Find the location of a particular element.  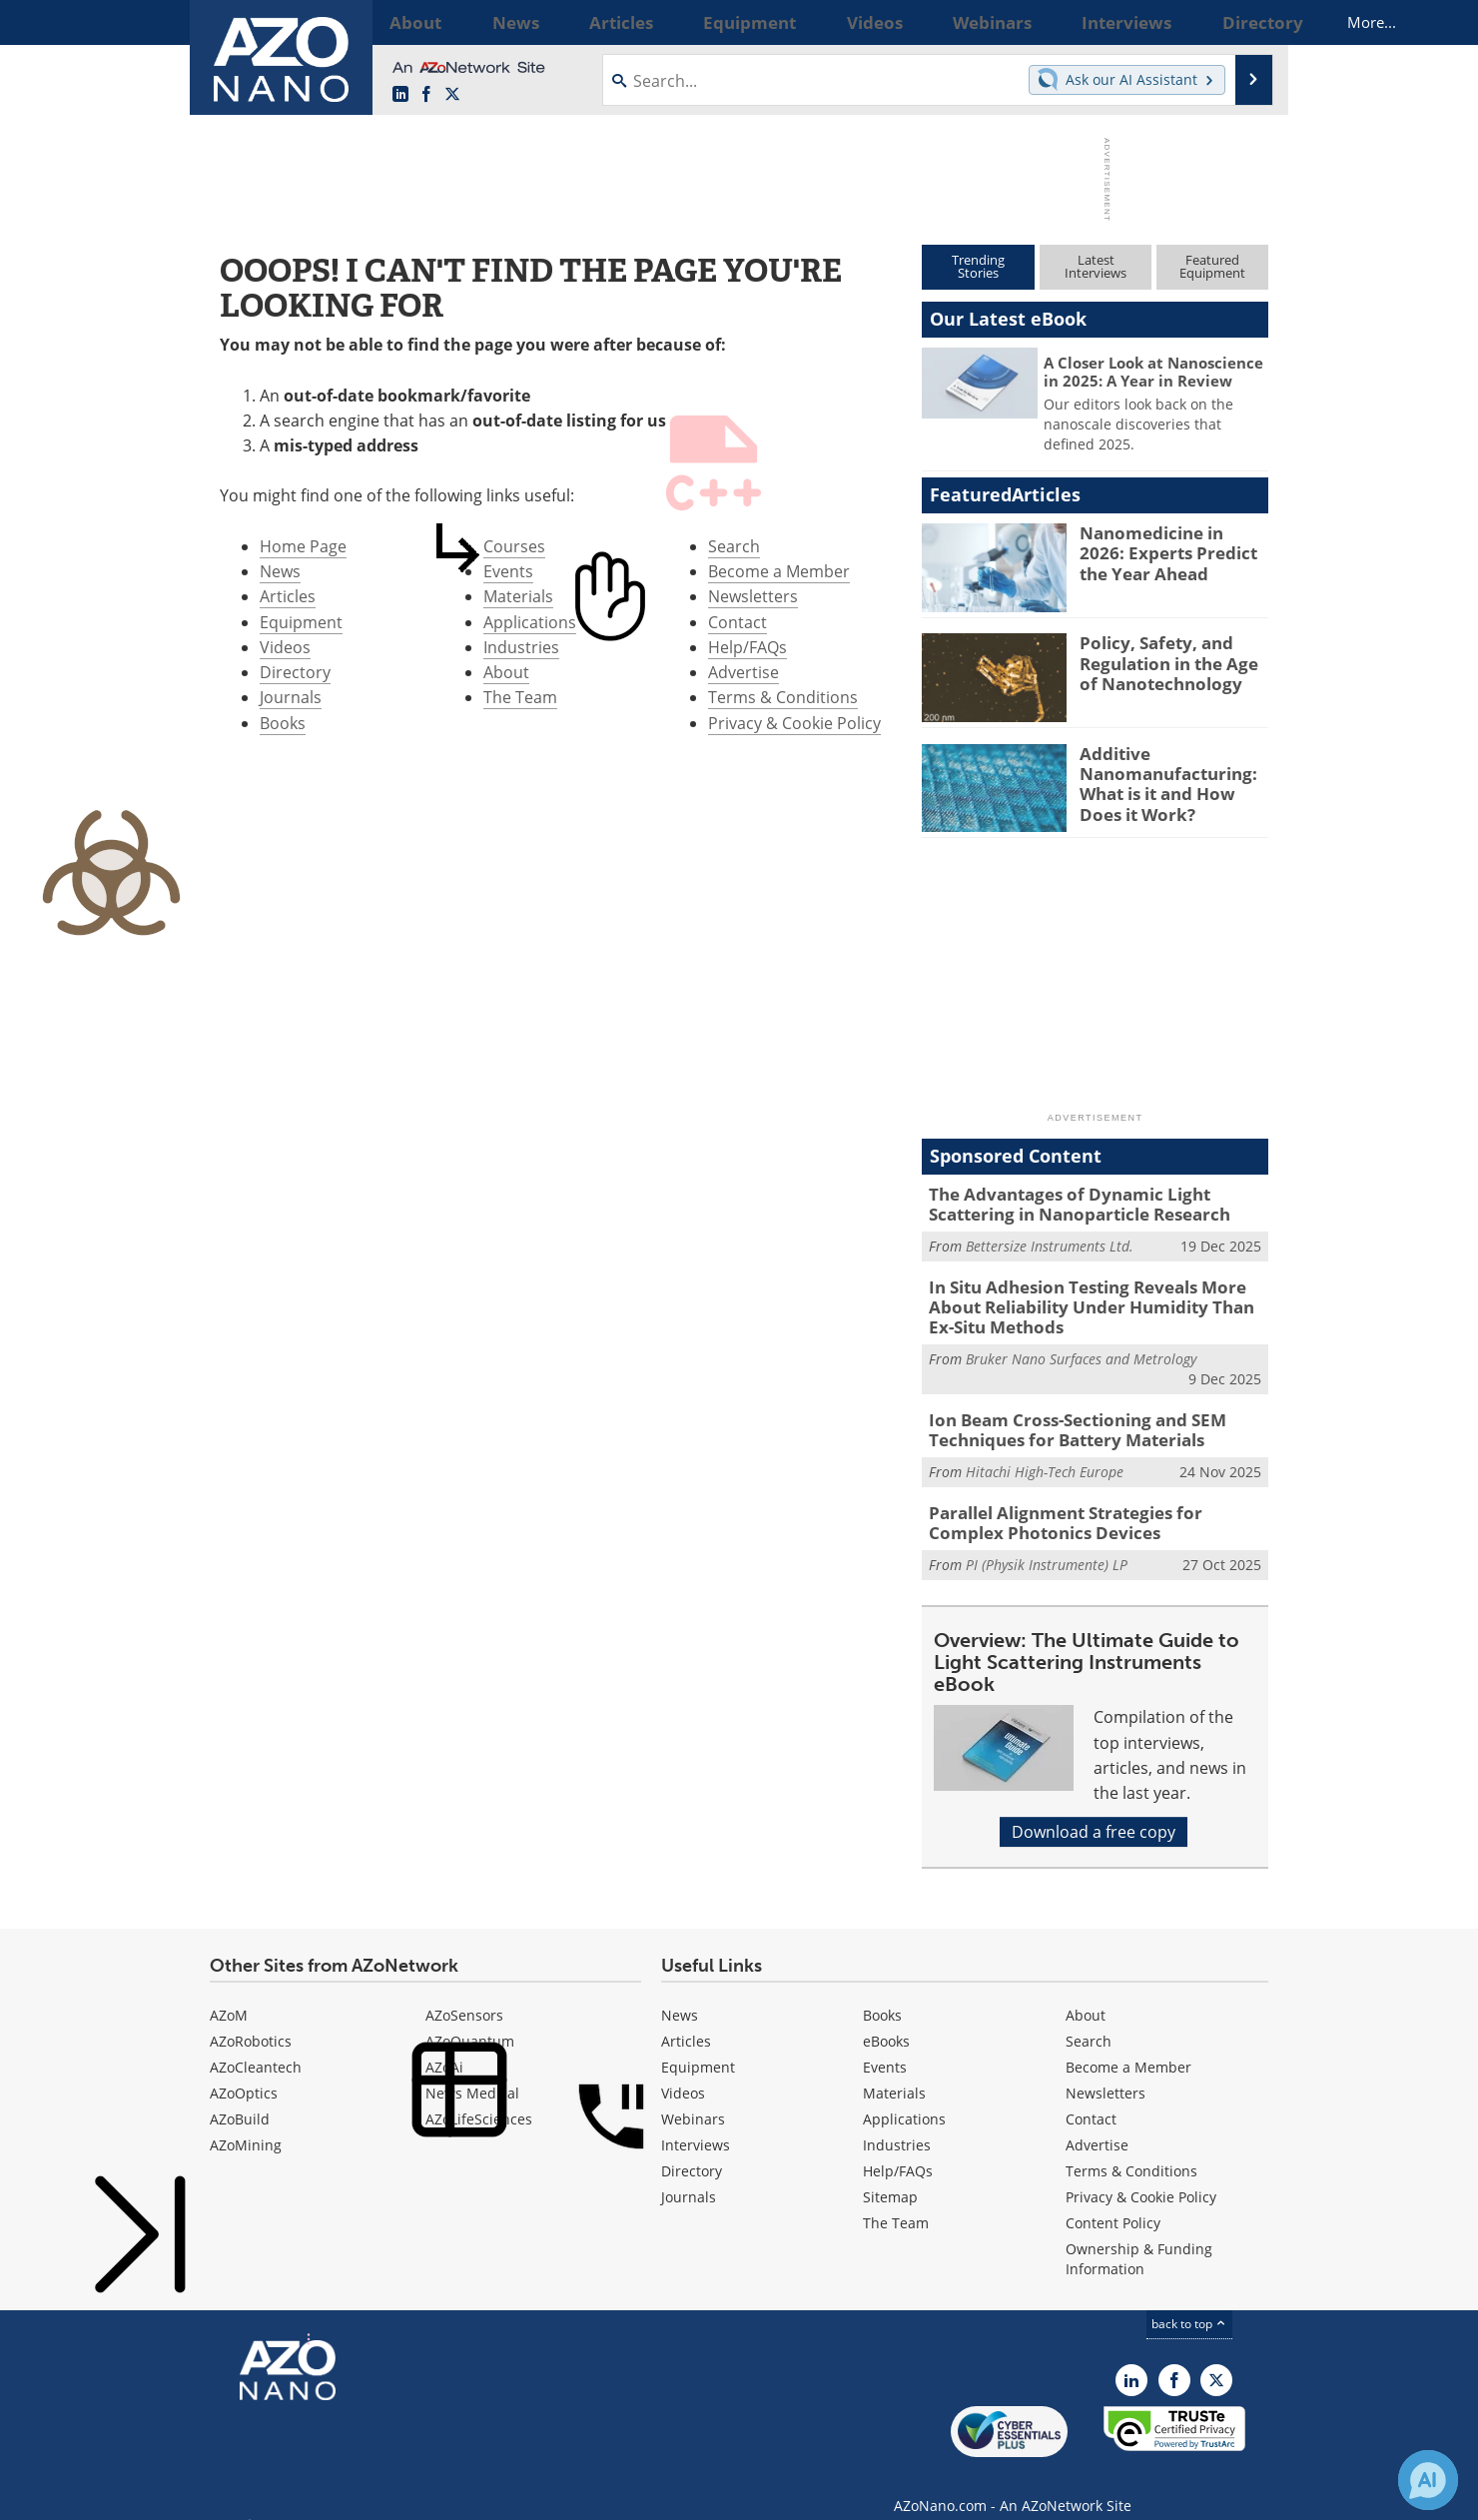

skip to end or next item is located at coordinates (143, 2234).